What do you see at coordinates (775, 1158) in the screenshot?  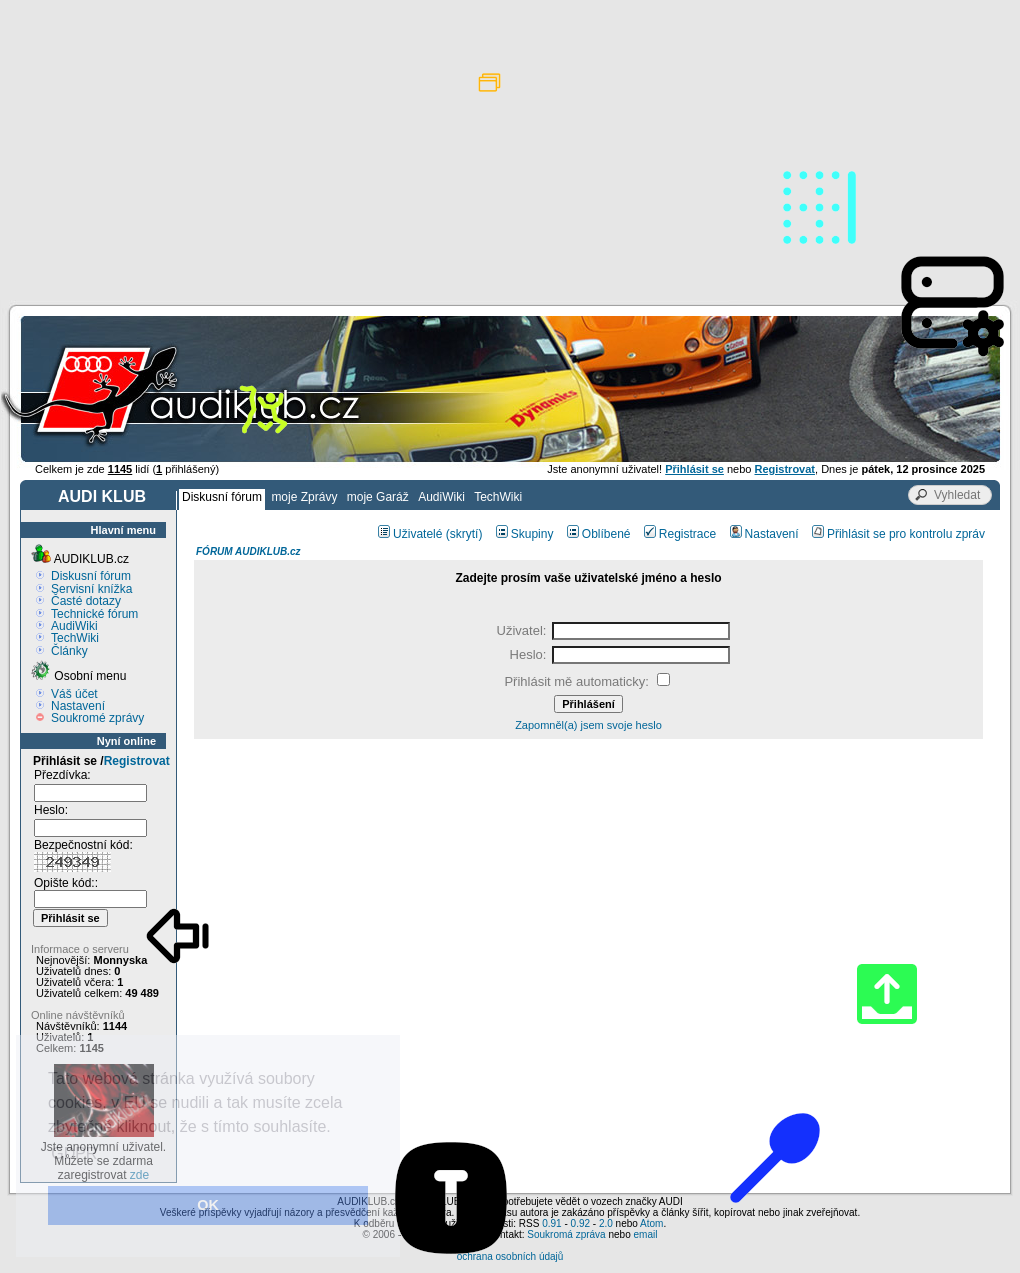 I see `access food or dining options` at bounding box center [775, 1158].